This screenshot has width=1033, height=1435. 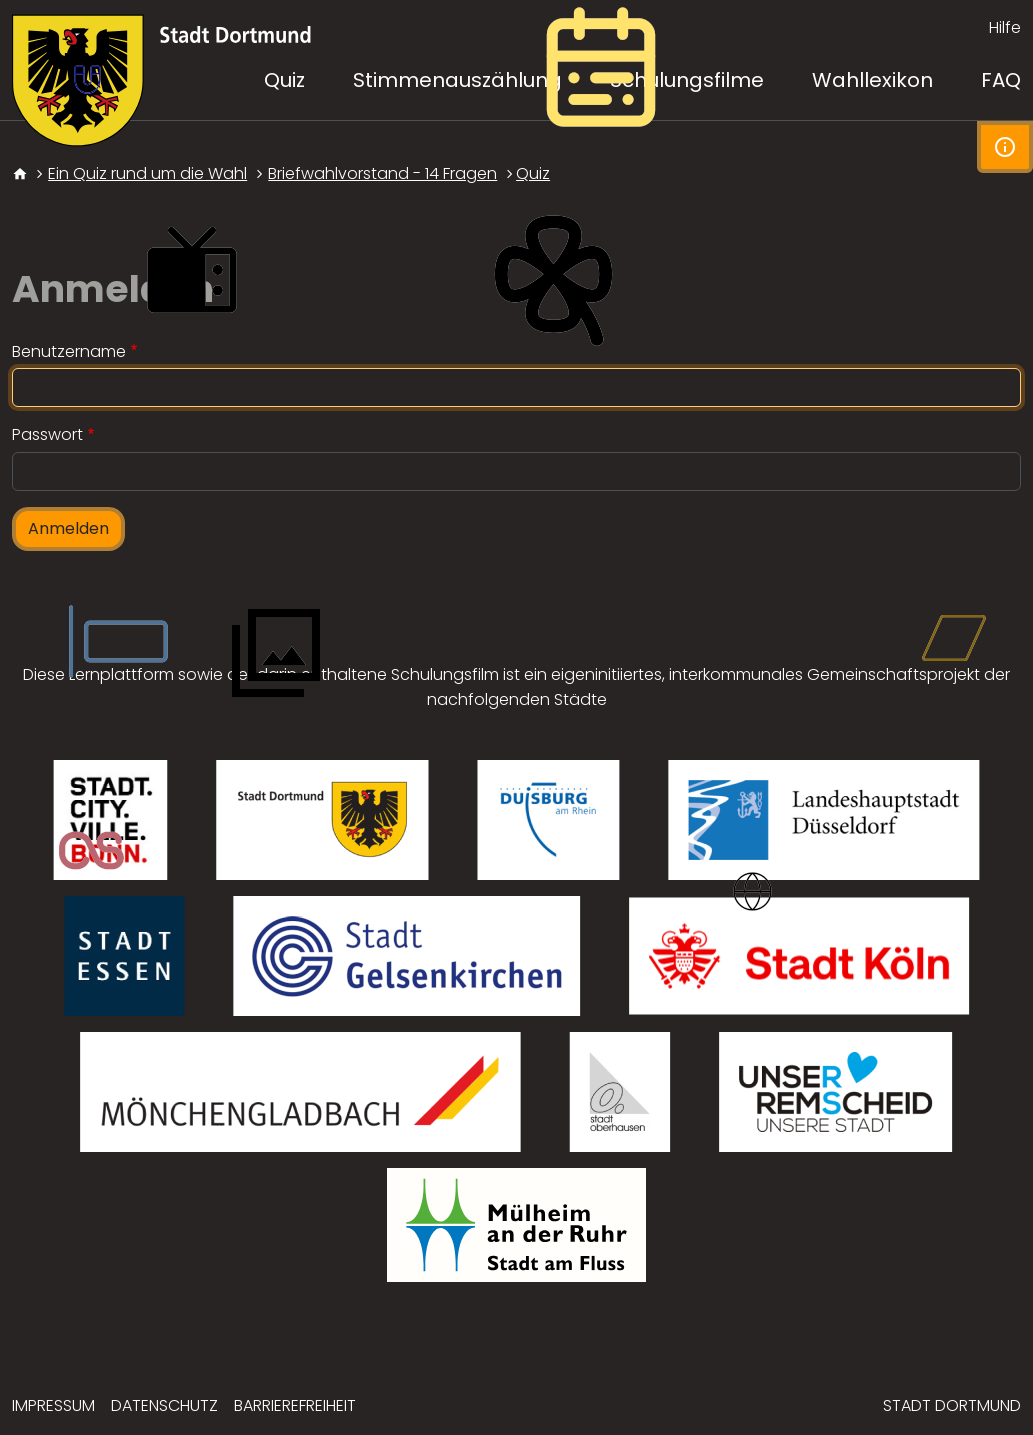 I want to click on indicates a luck or chance-based feature, so click(x=553, y=278).